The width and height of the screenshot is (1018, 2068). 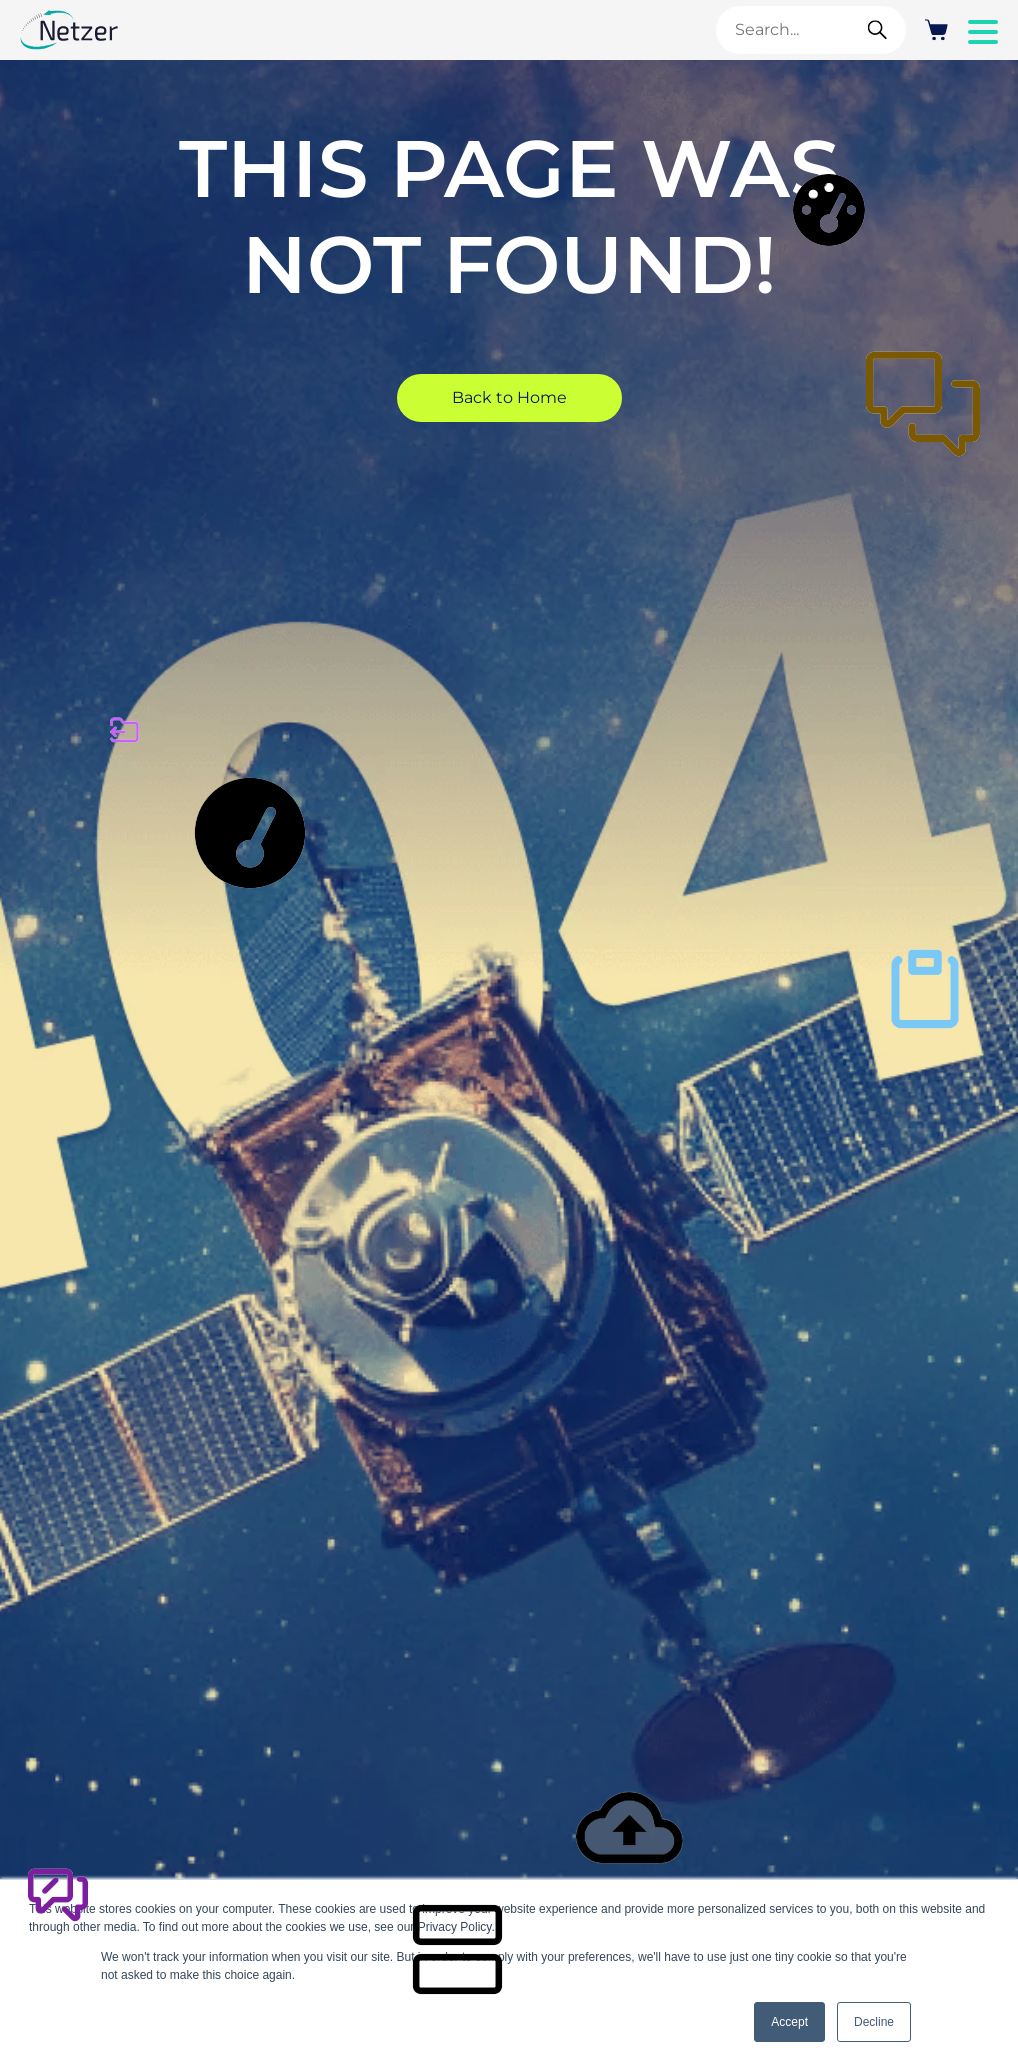 I want to click on paste copied content from clipboard, so click(x=925, y=989).